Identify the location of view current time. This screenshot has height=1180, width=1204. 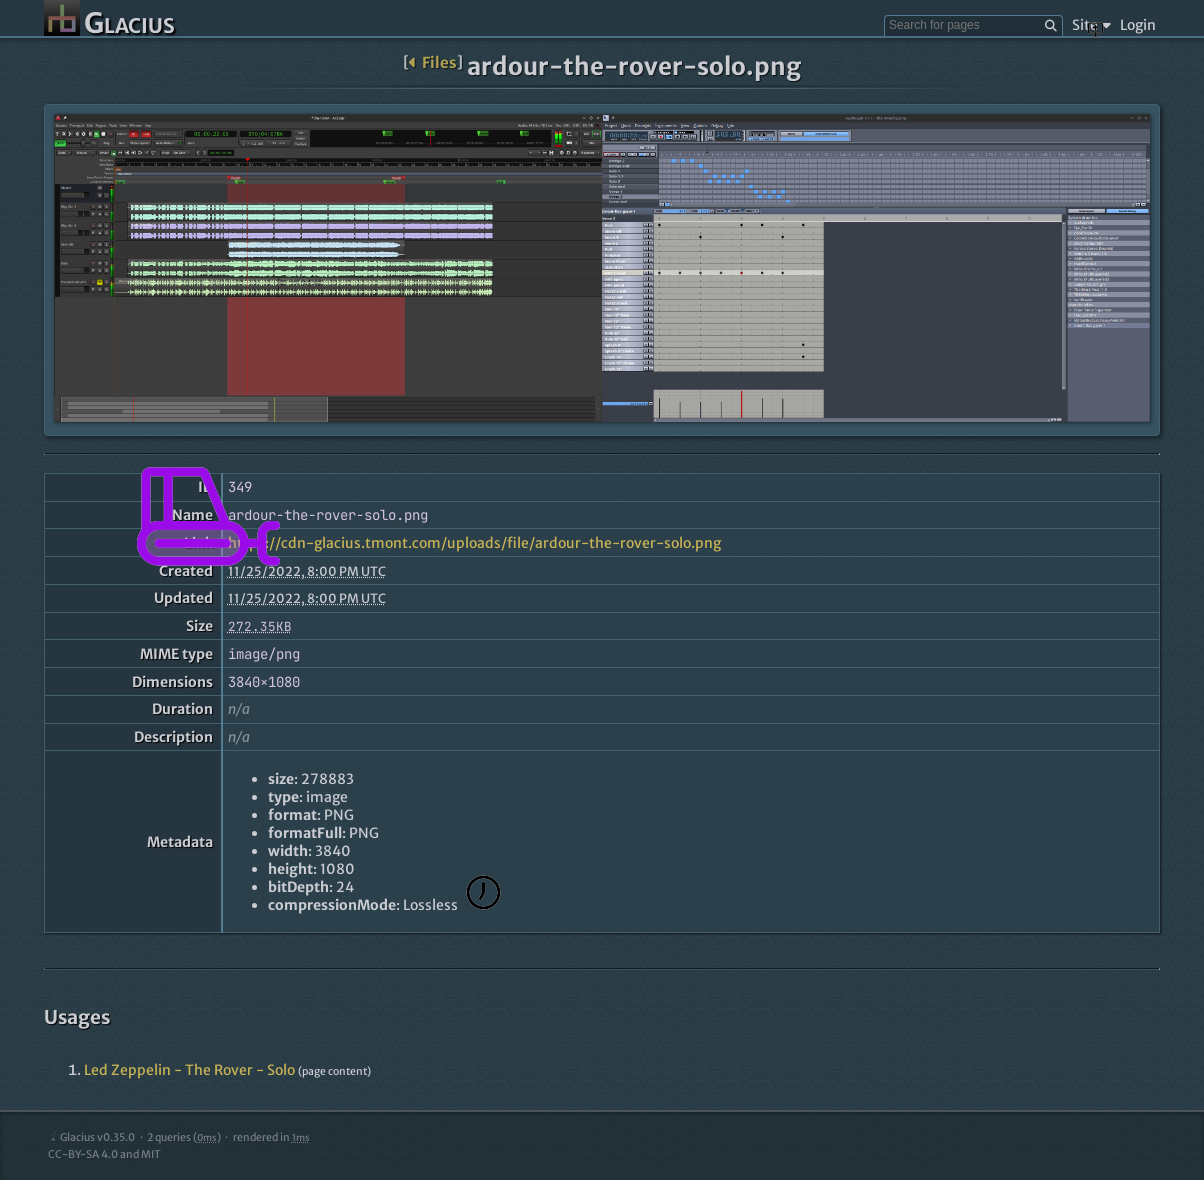
(483, 892).